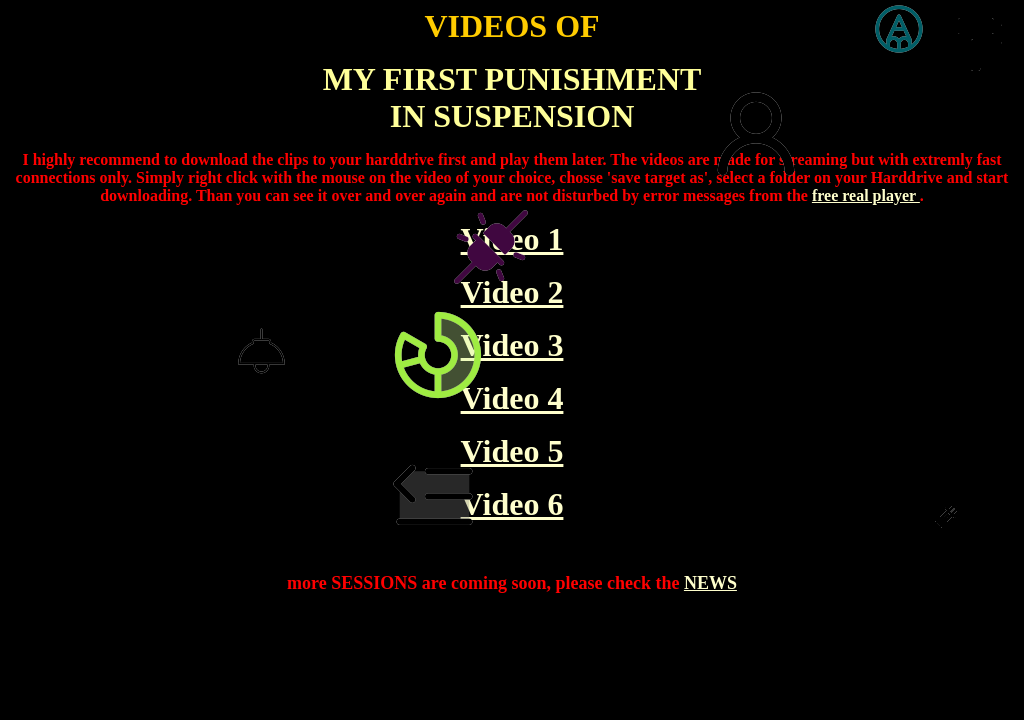  What do you see at coordinates (978, 44) in the screenshot?
I see `apply formatting style to selected content` at bounding box center [978, 44].